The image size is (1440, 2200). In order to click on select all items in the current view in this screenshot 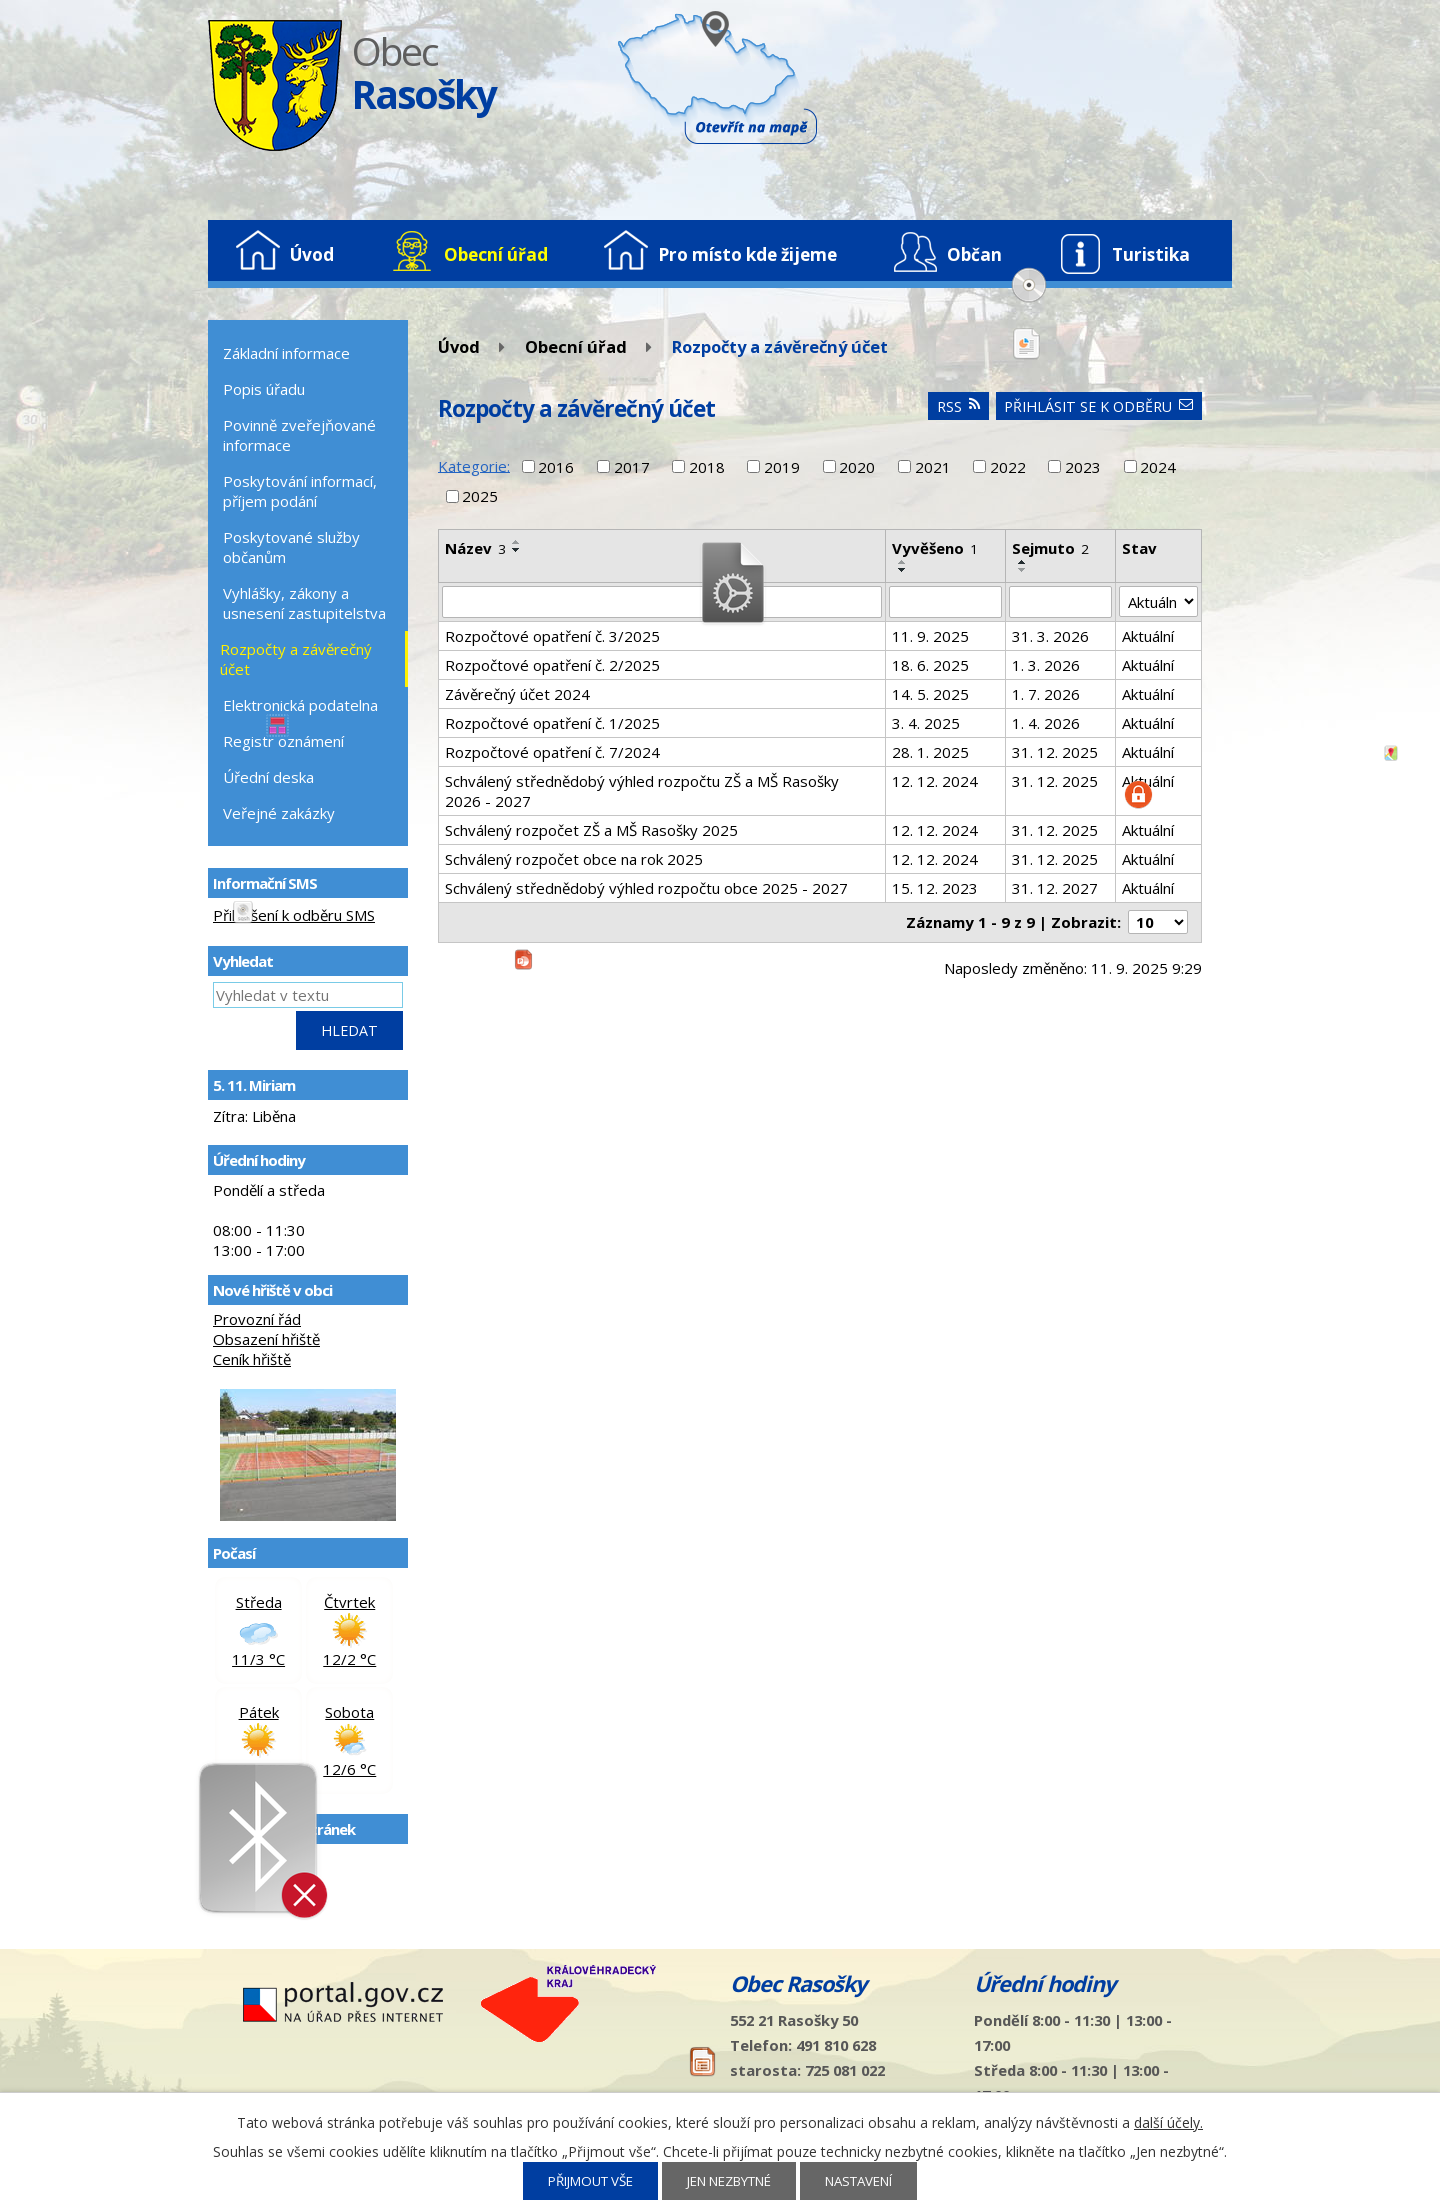, I will do `click(277, 725)`.